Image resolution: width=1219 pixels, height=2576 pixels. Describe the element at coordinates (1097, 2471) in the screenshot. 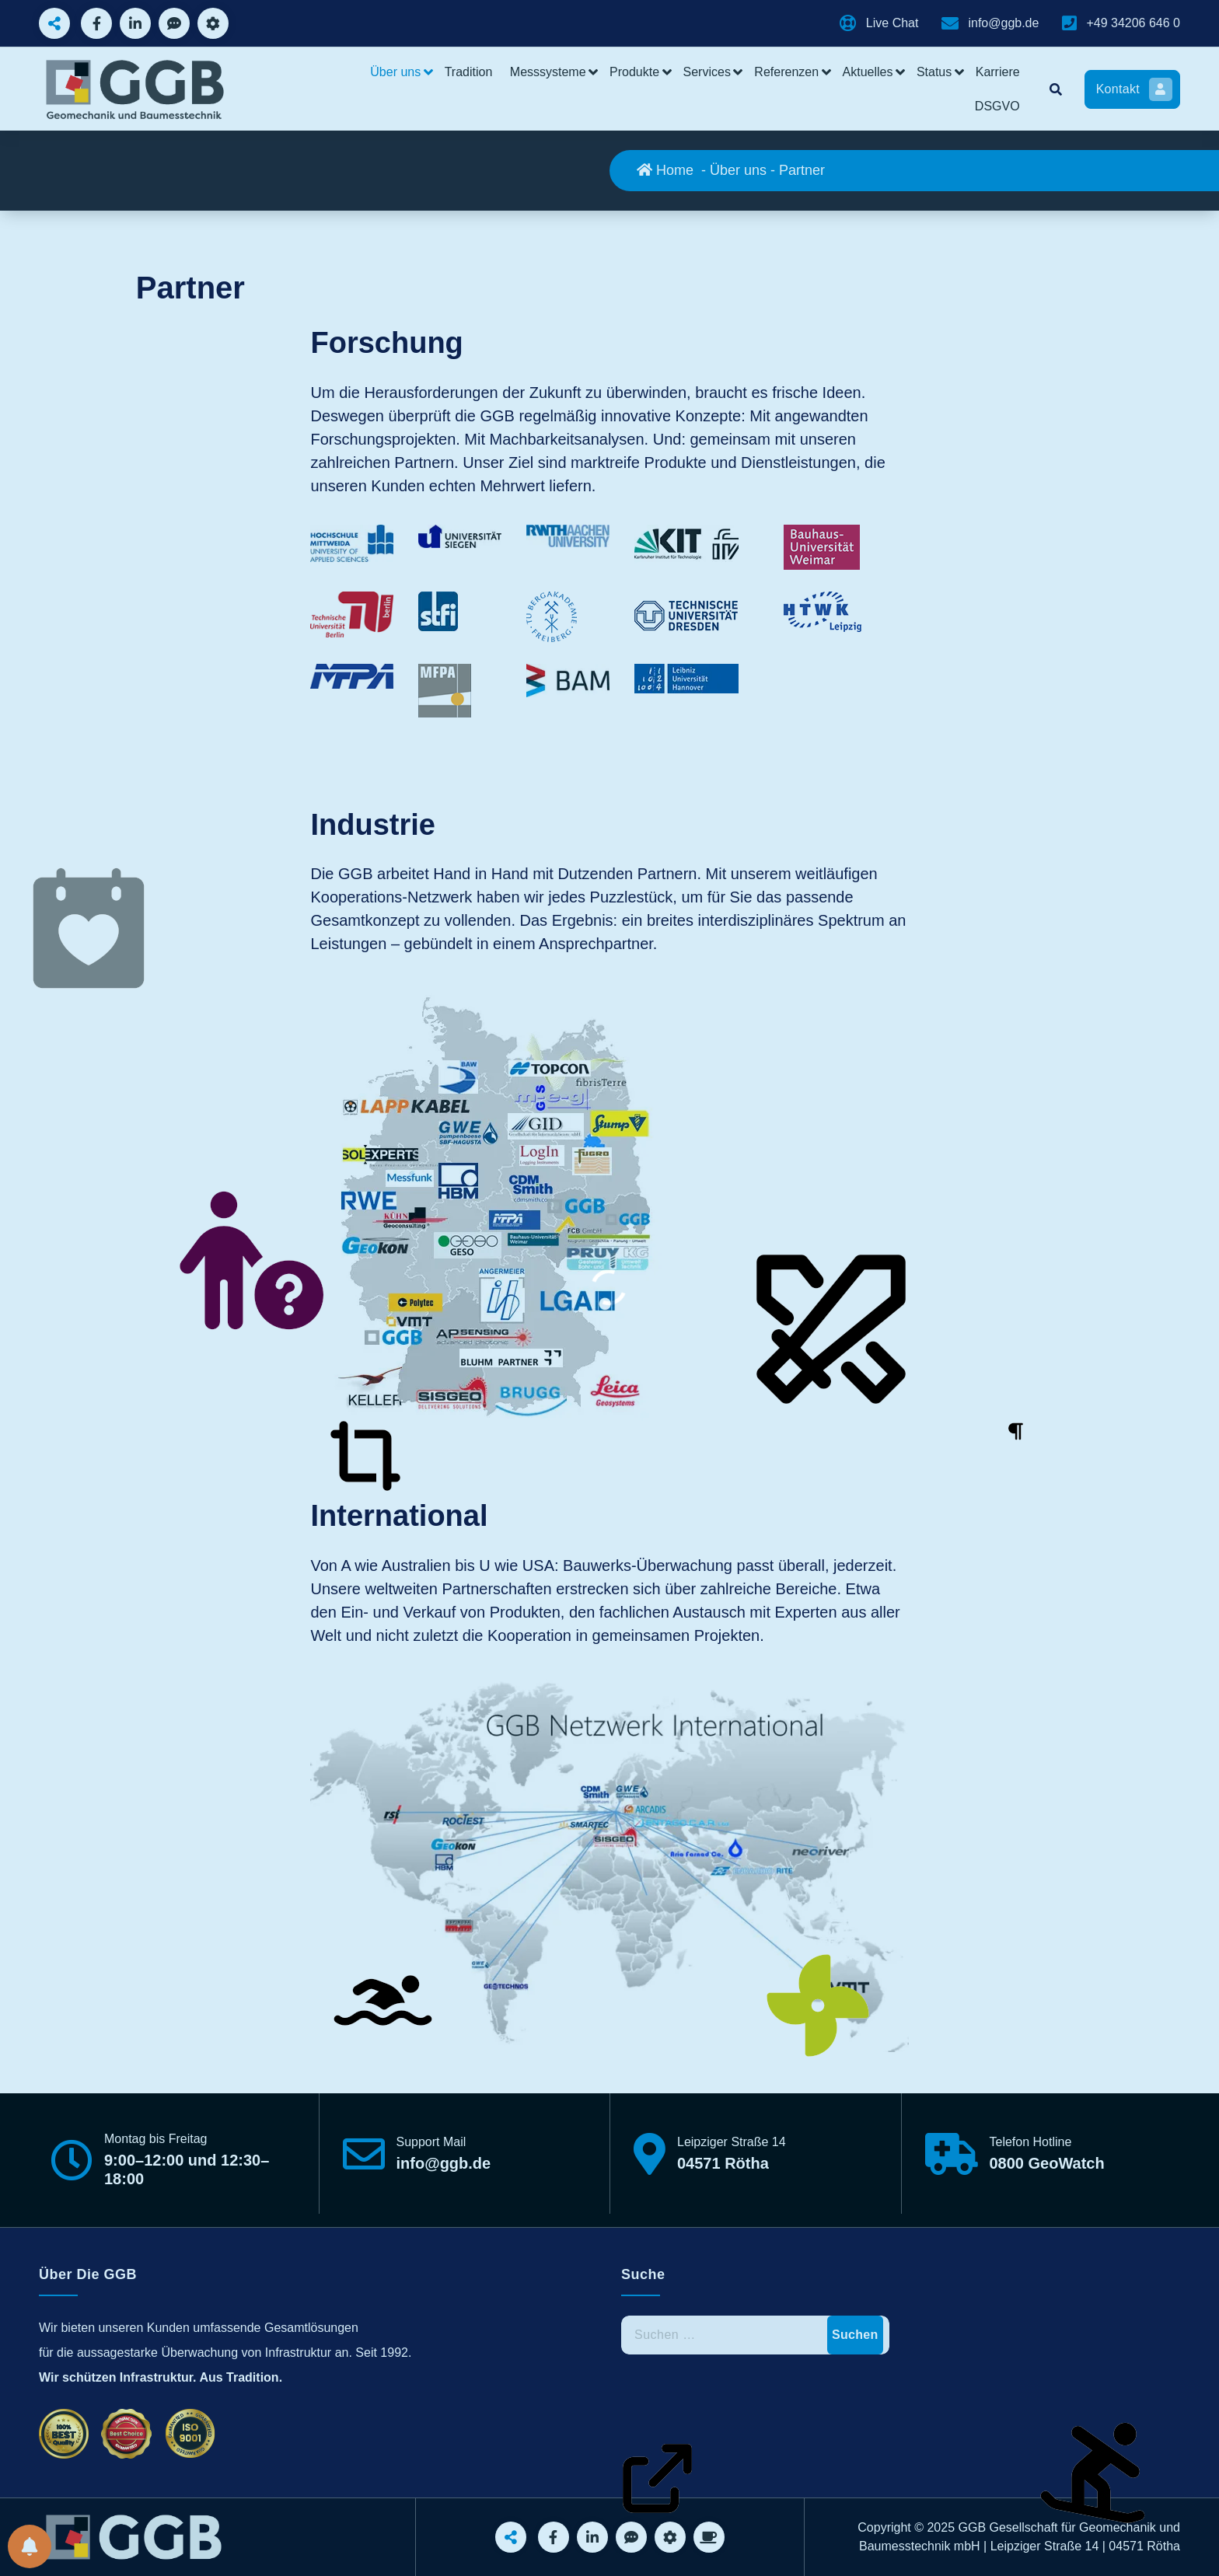

I see `snowboarding activity or winter sports category` at that location.